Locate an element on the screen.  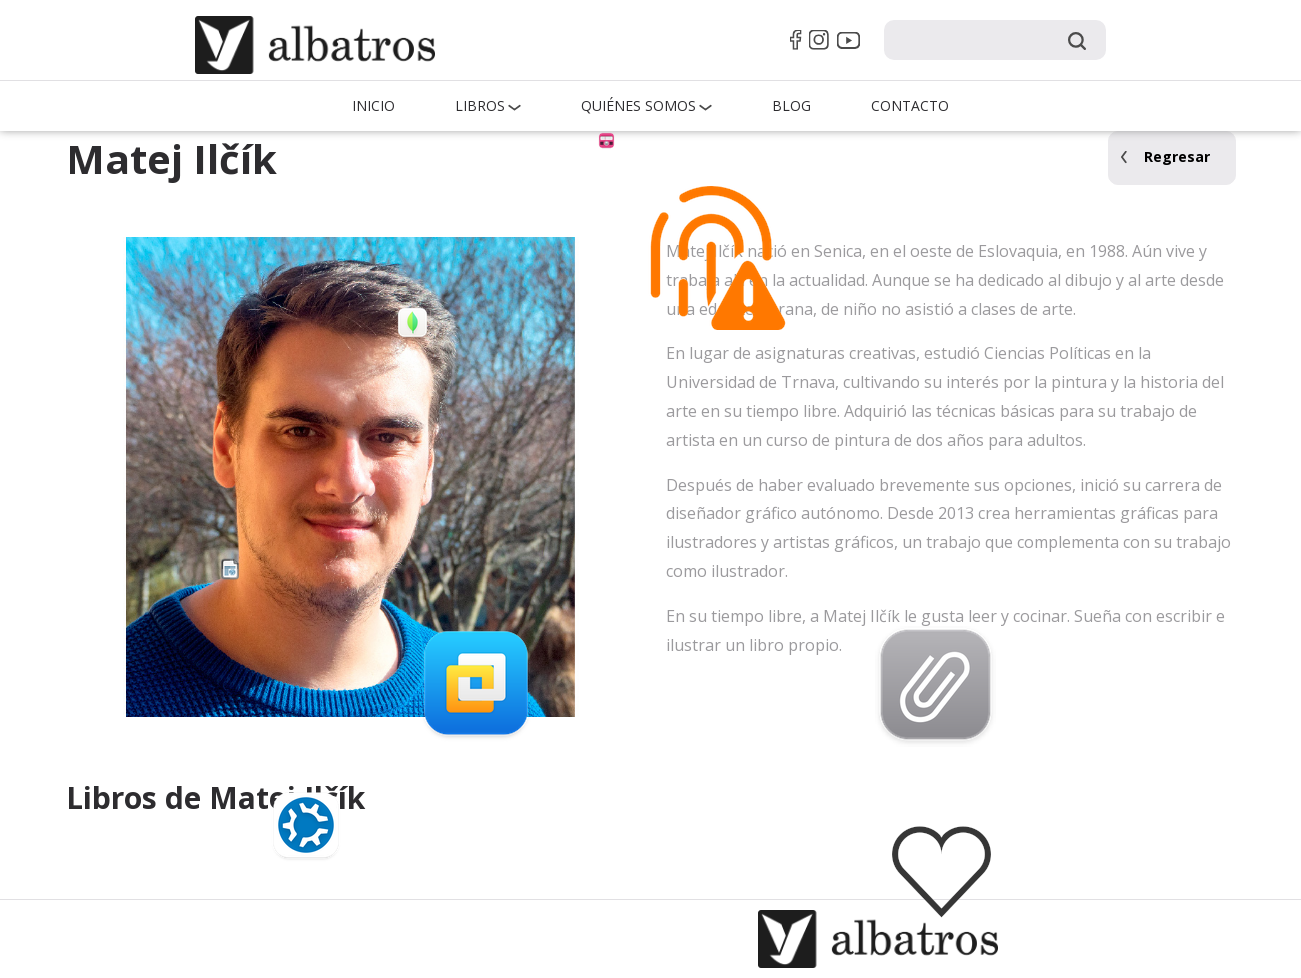
open vmware workstation is located at coordinates (476, 683).